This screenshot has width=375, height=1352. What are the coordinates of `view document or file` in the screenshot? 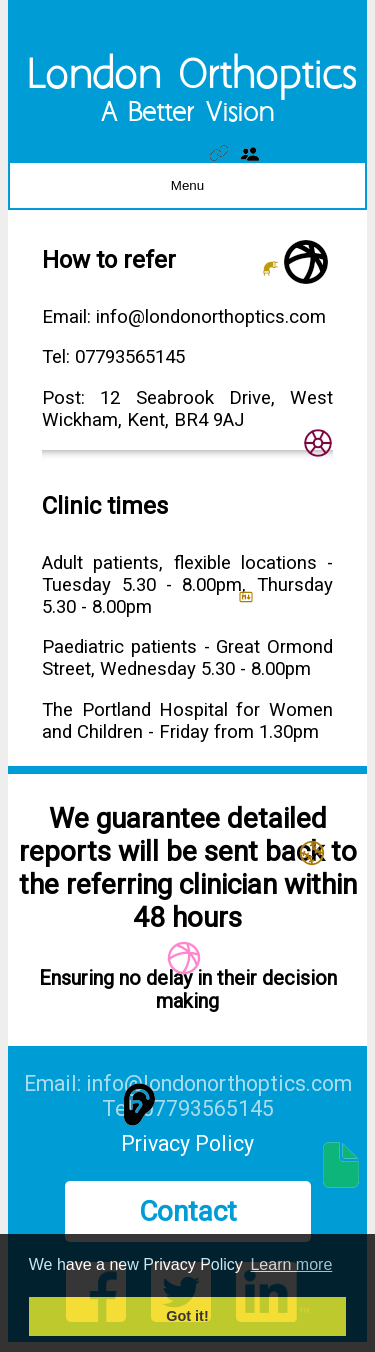 It's located at (341, 1165).